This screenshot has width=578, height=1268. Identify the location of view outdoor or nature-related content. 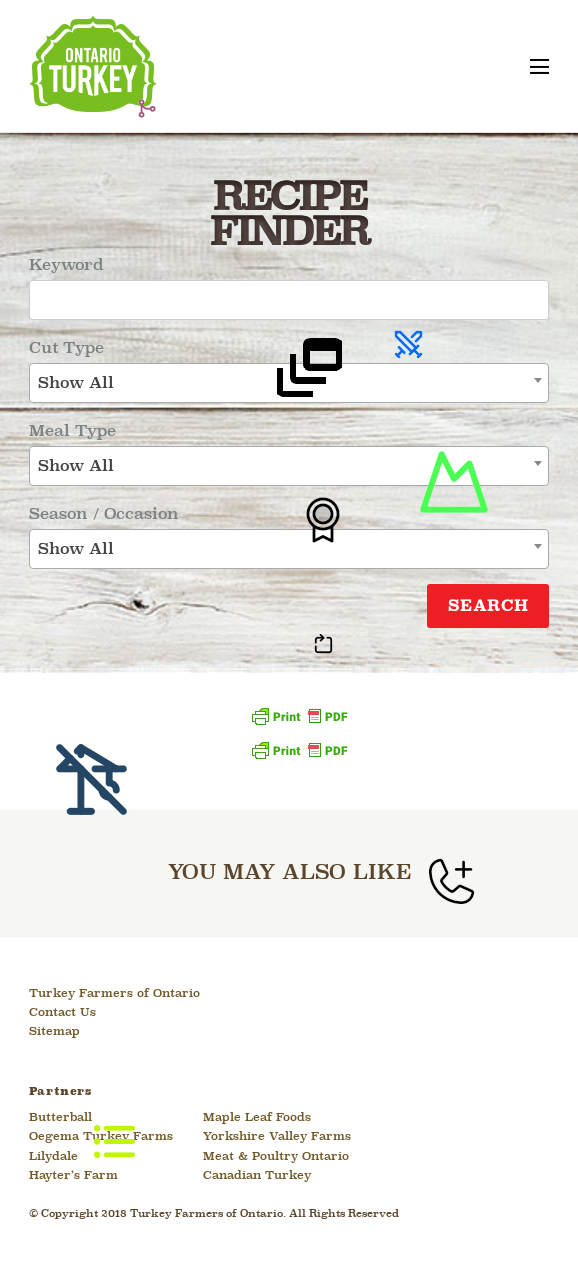
(454, 482).